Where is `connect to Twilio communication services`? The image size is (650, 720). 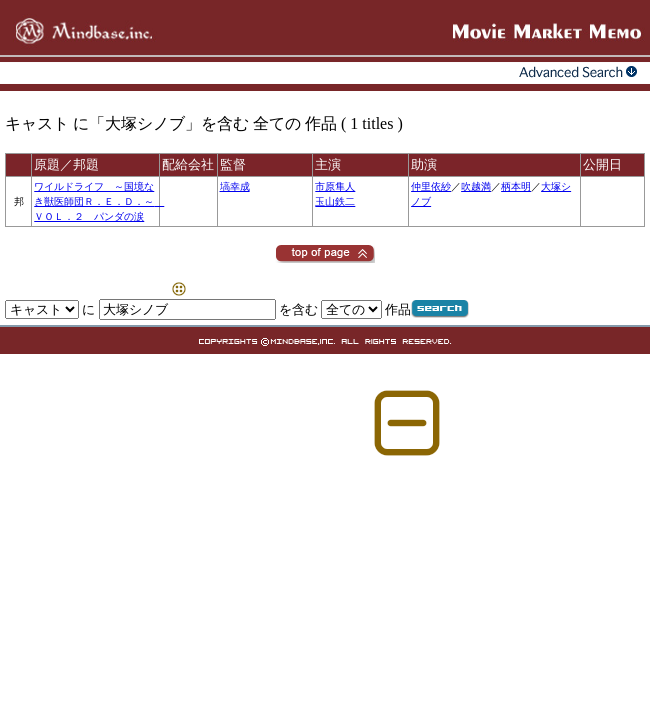 connect to Twilio communication services is located at coordinates (179, 289).